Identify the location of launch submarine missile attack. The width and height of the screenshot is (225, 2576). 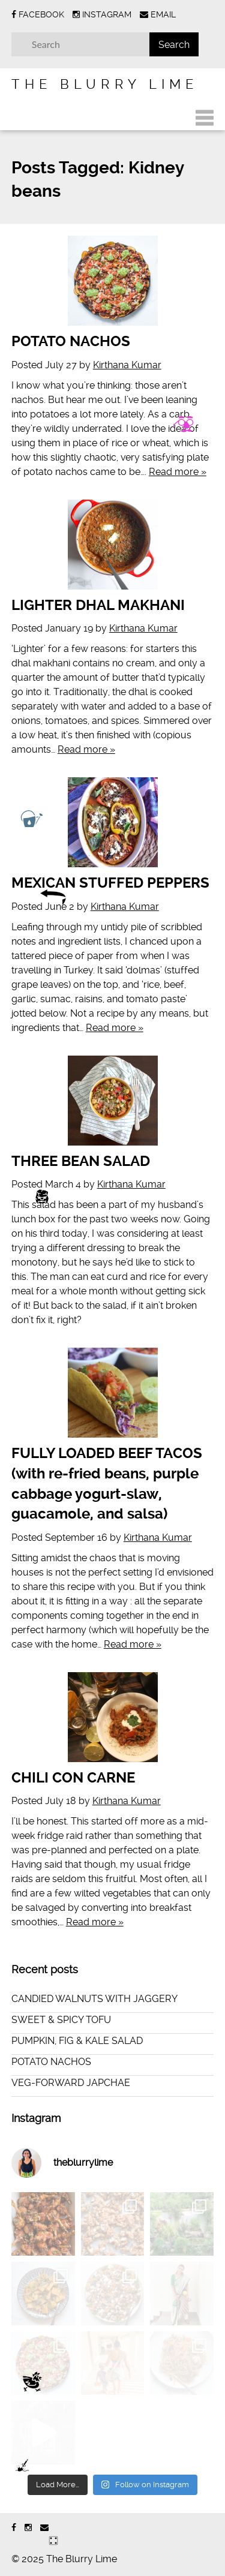
(22, 2465).